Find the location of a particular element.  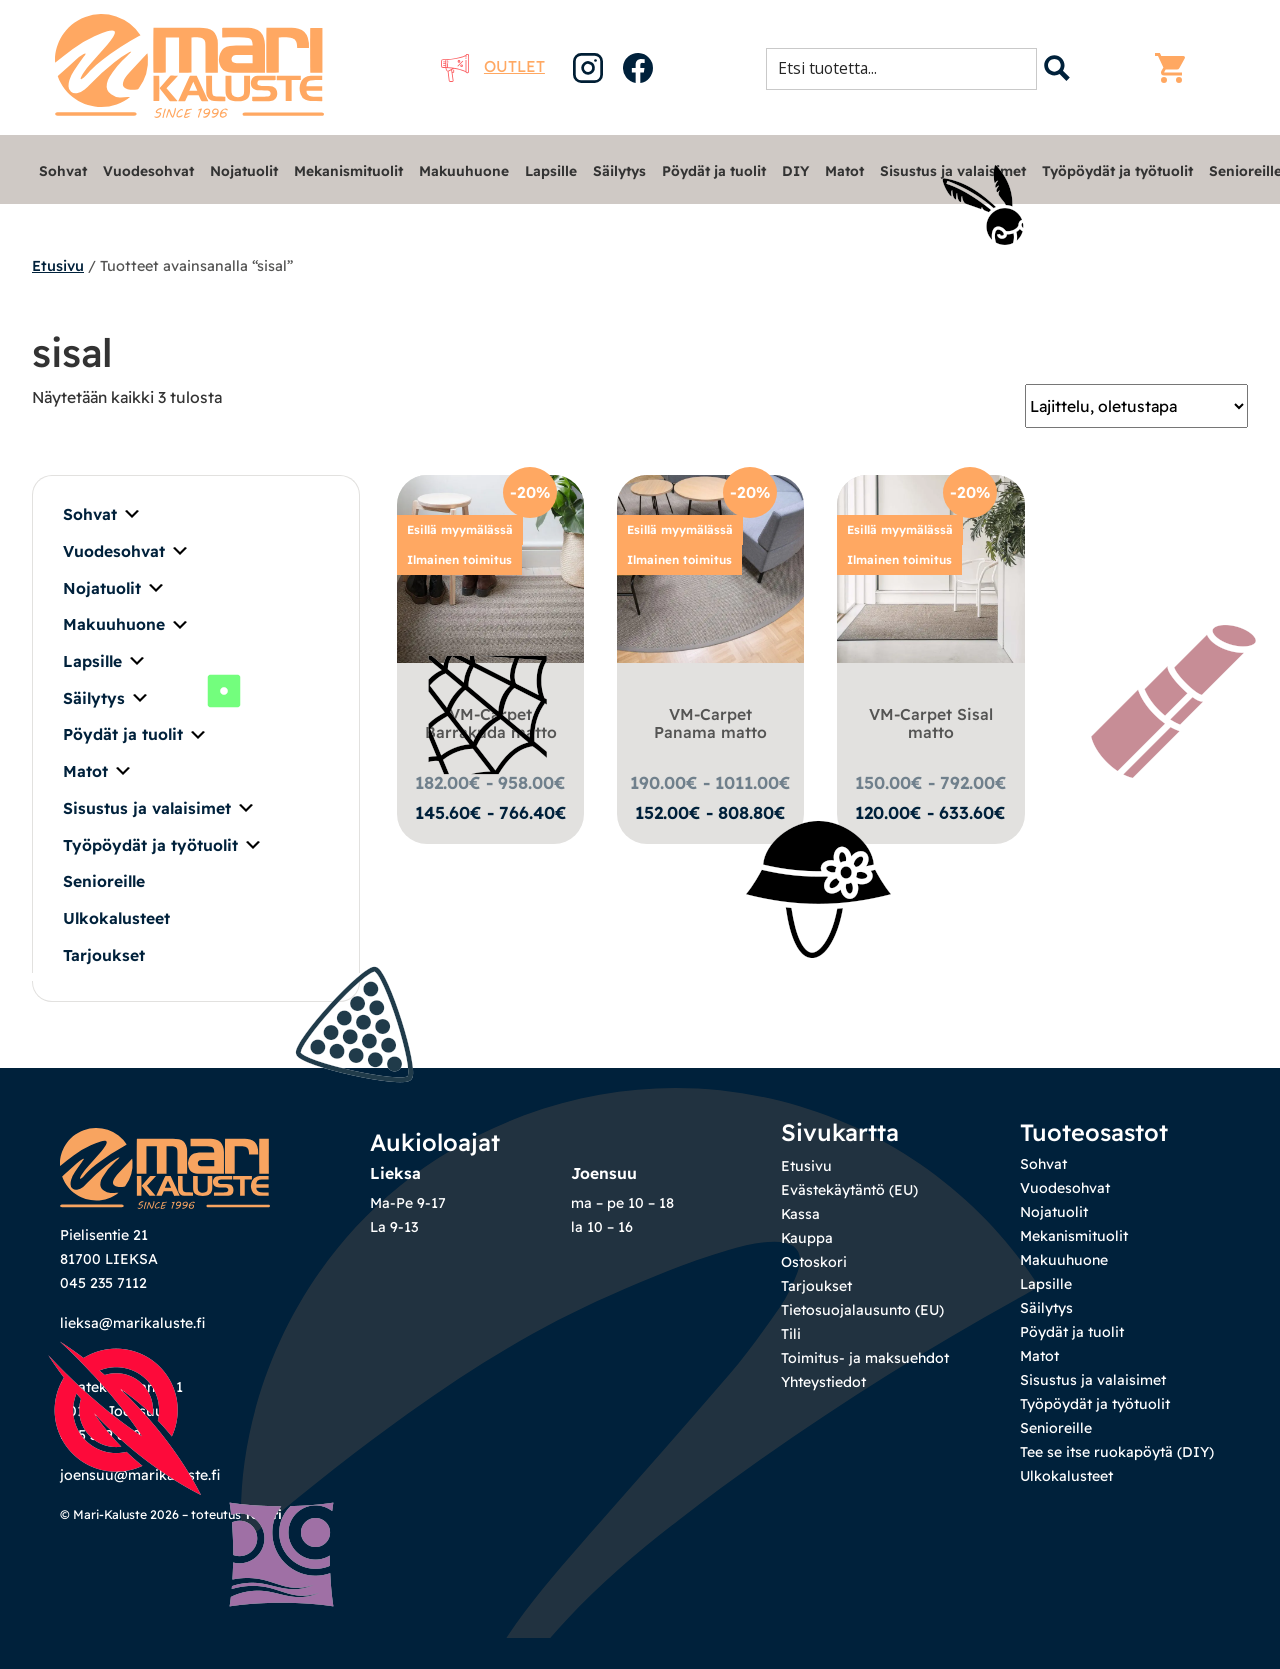

decorative game UI element or background pattern is located at coordinates (281, 1554).